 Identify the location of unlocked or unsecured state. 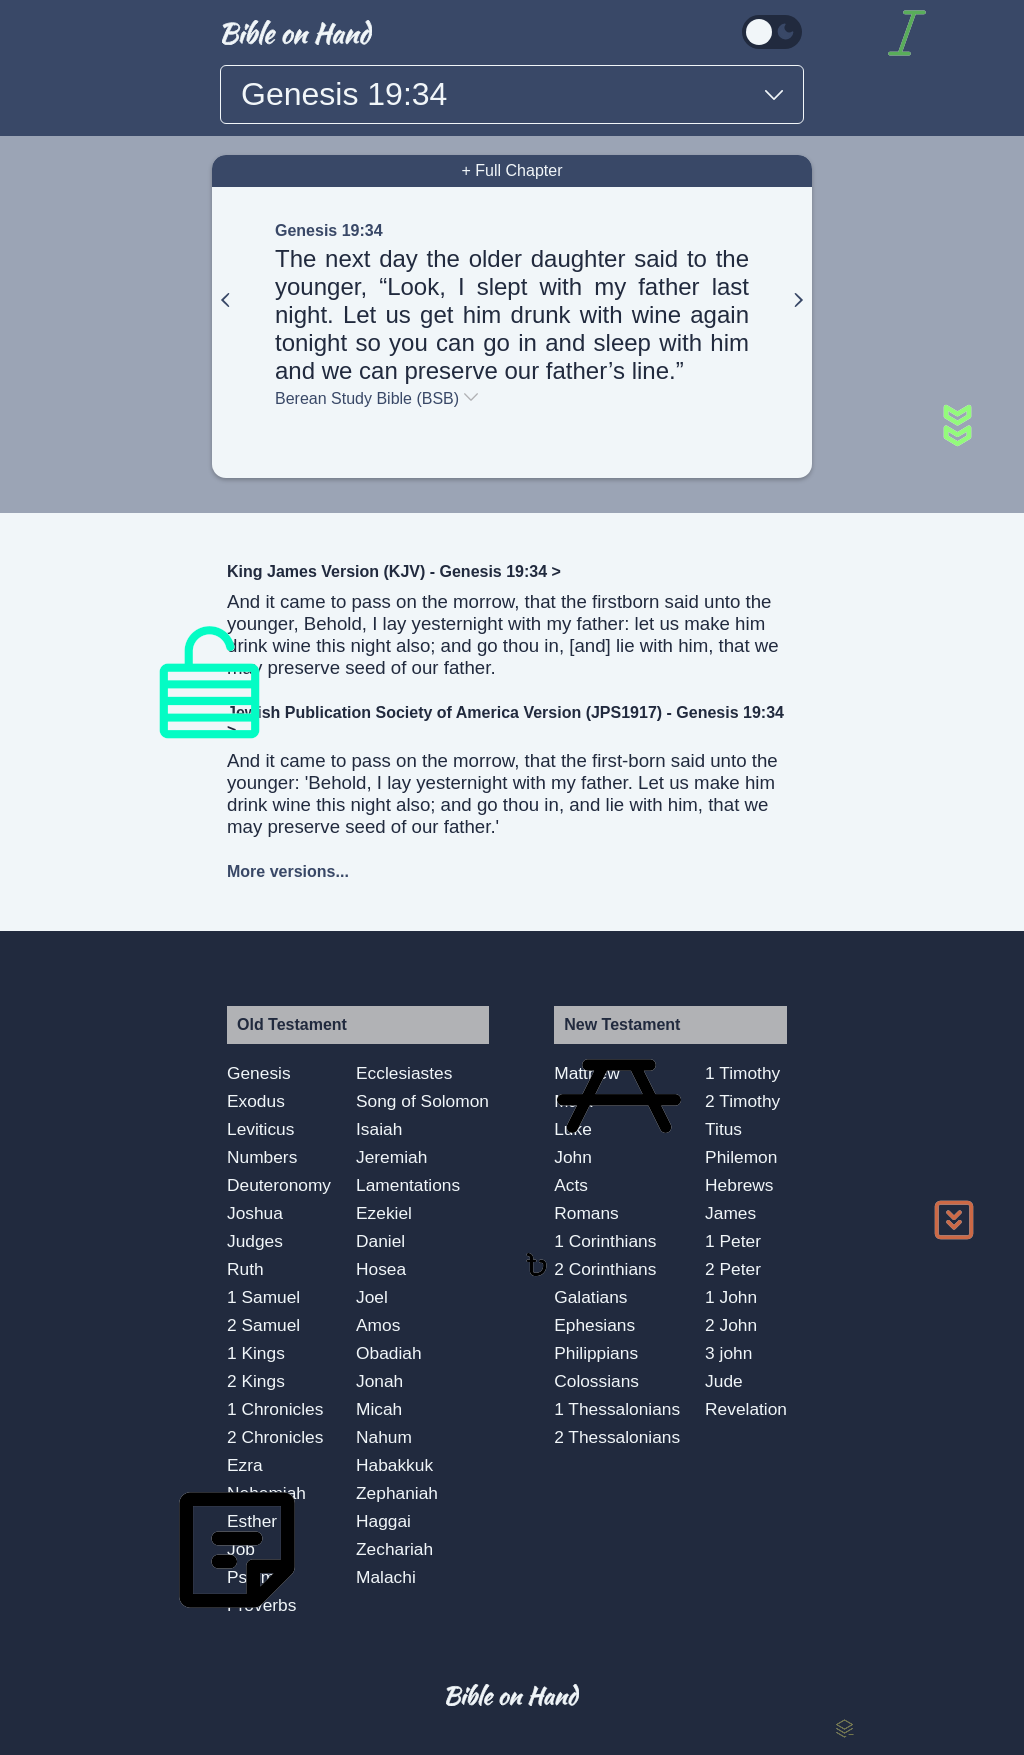
(209, 688).